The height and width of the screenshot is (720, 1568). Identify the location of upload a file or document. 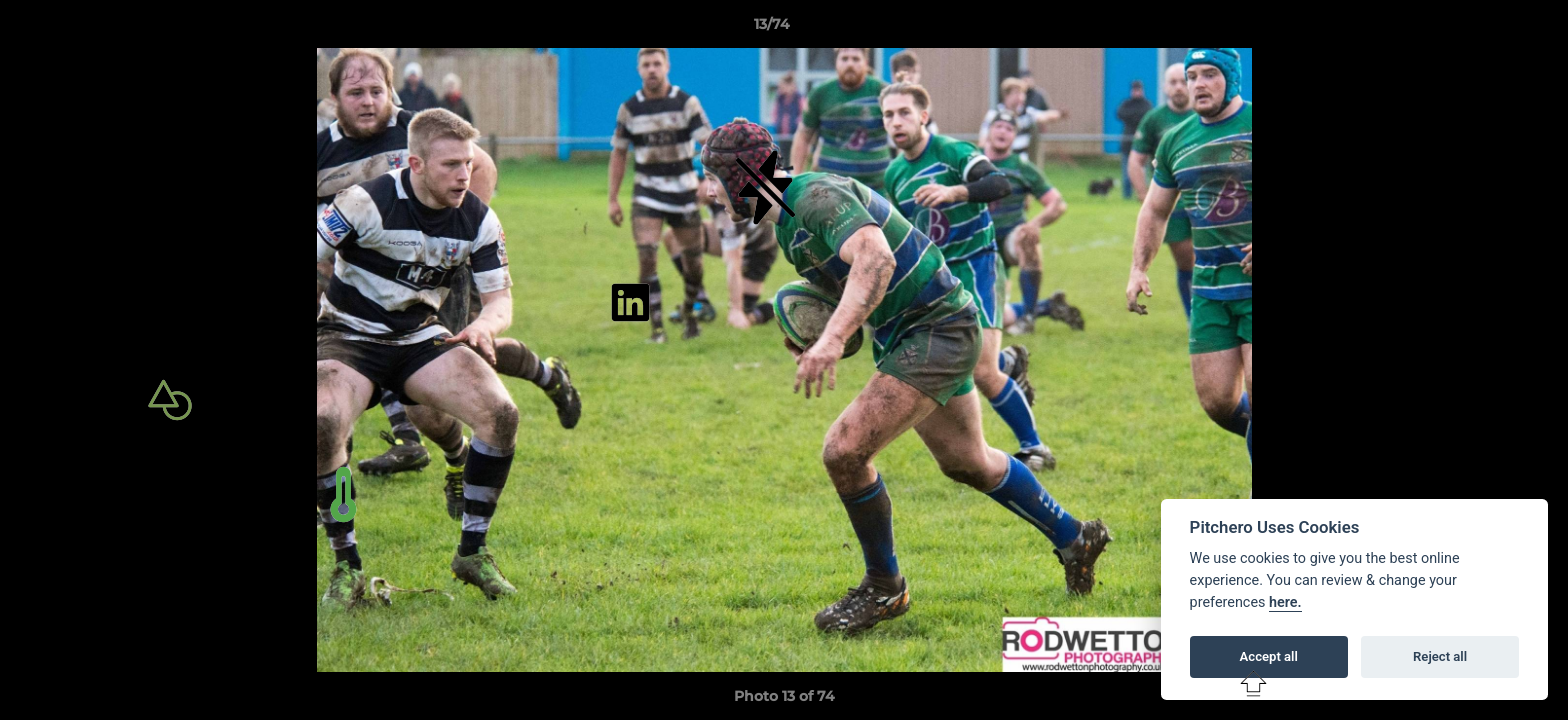
(1253, 684).